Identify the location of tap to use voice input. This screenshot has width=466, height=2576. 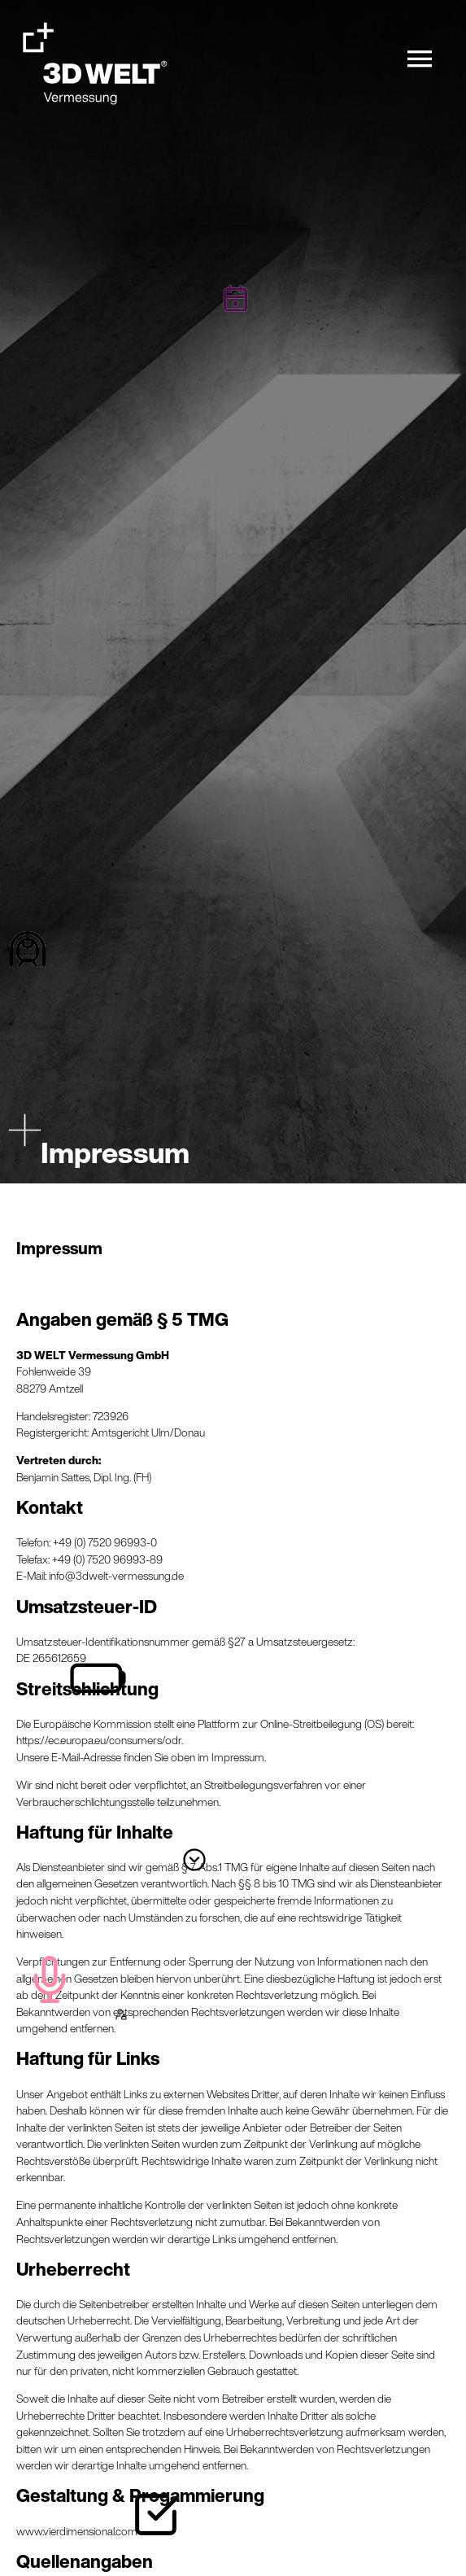
(50, 1979).